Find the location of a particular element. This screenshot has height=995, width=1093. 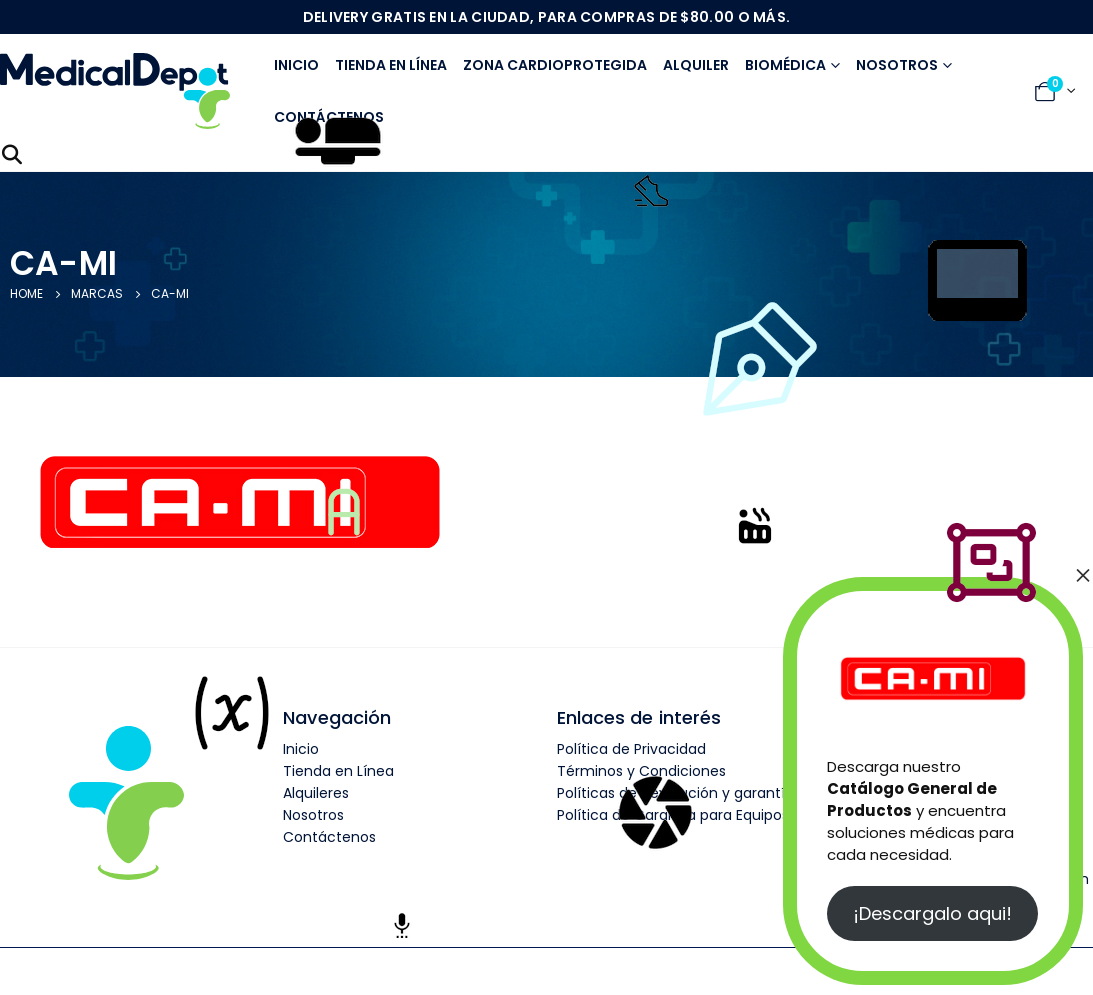

indicates flat-bed seat available on flight is located at coordinates (338, 139).